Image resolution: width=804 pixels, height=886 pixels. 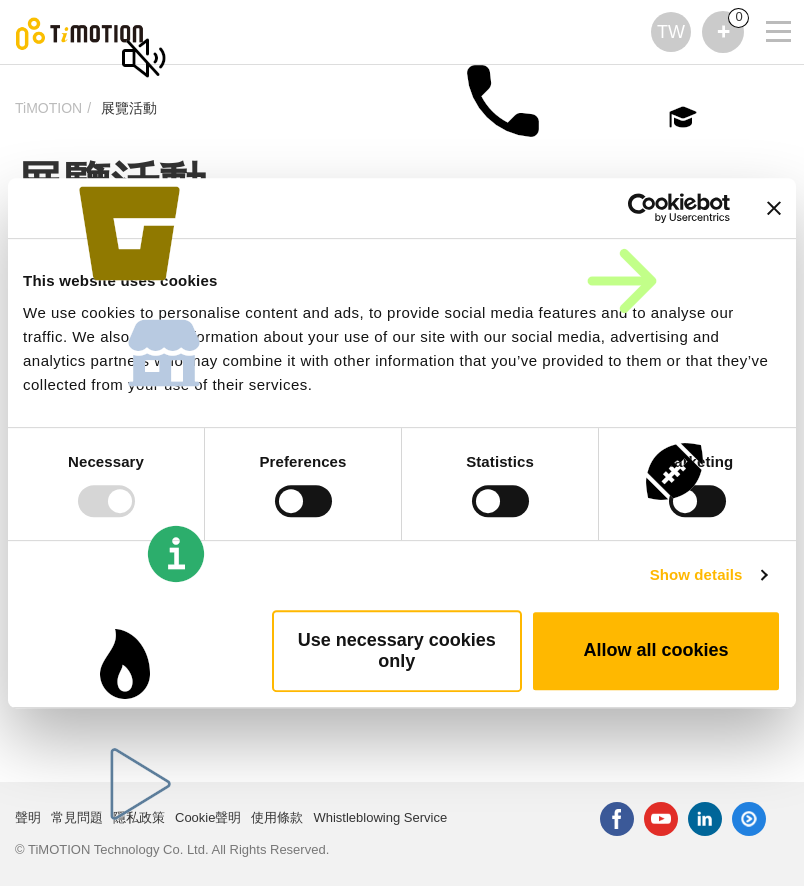 What do you see at coordinates (132, 784) in the screenshot?
I see `play media or start playback` at bounding box center [132, 784].